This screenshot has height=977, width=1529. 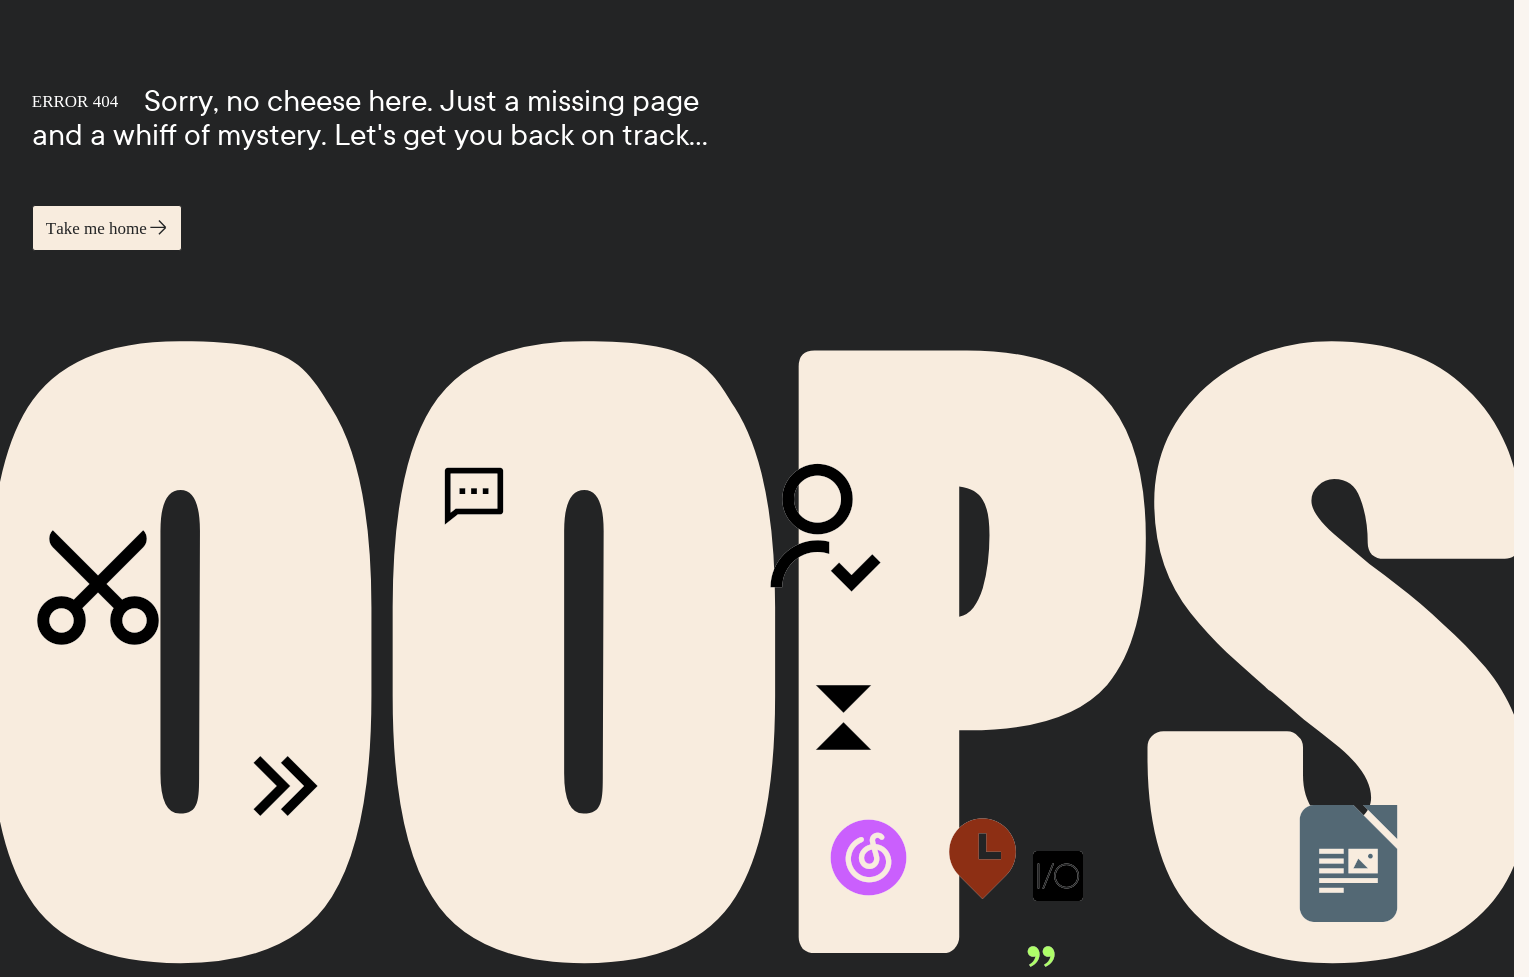 I want to click on open netease cloud music app, so click(x=868, y=857).